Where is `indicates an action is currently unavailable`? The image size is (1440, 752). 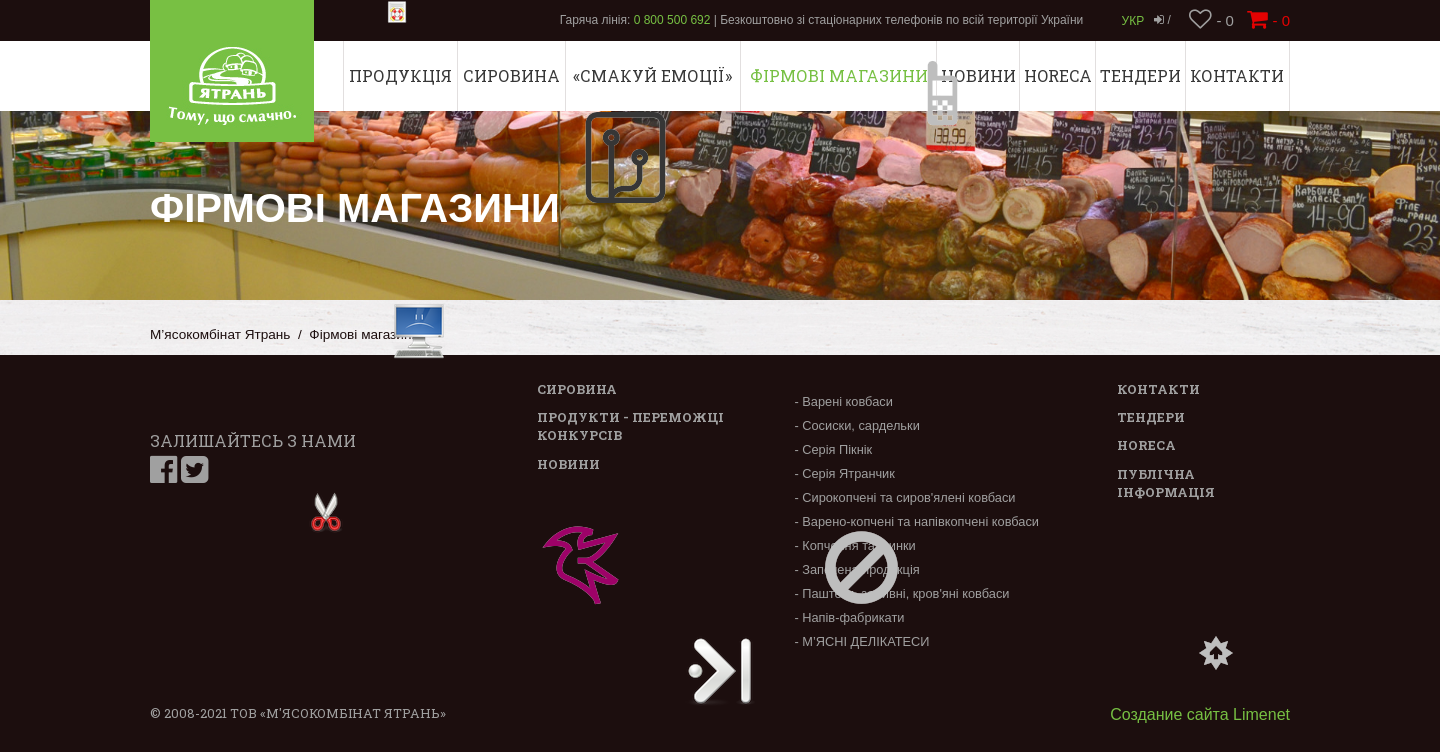 indicates an action is currently unavailable is located at coordinates (861, 567).